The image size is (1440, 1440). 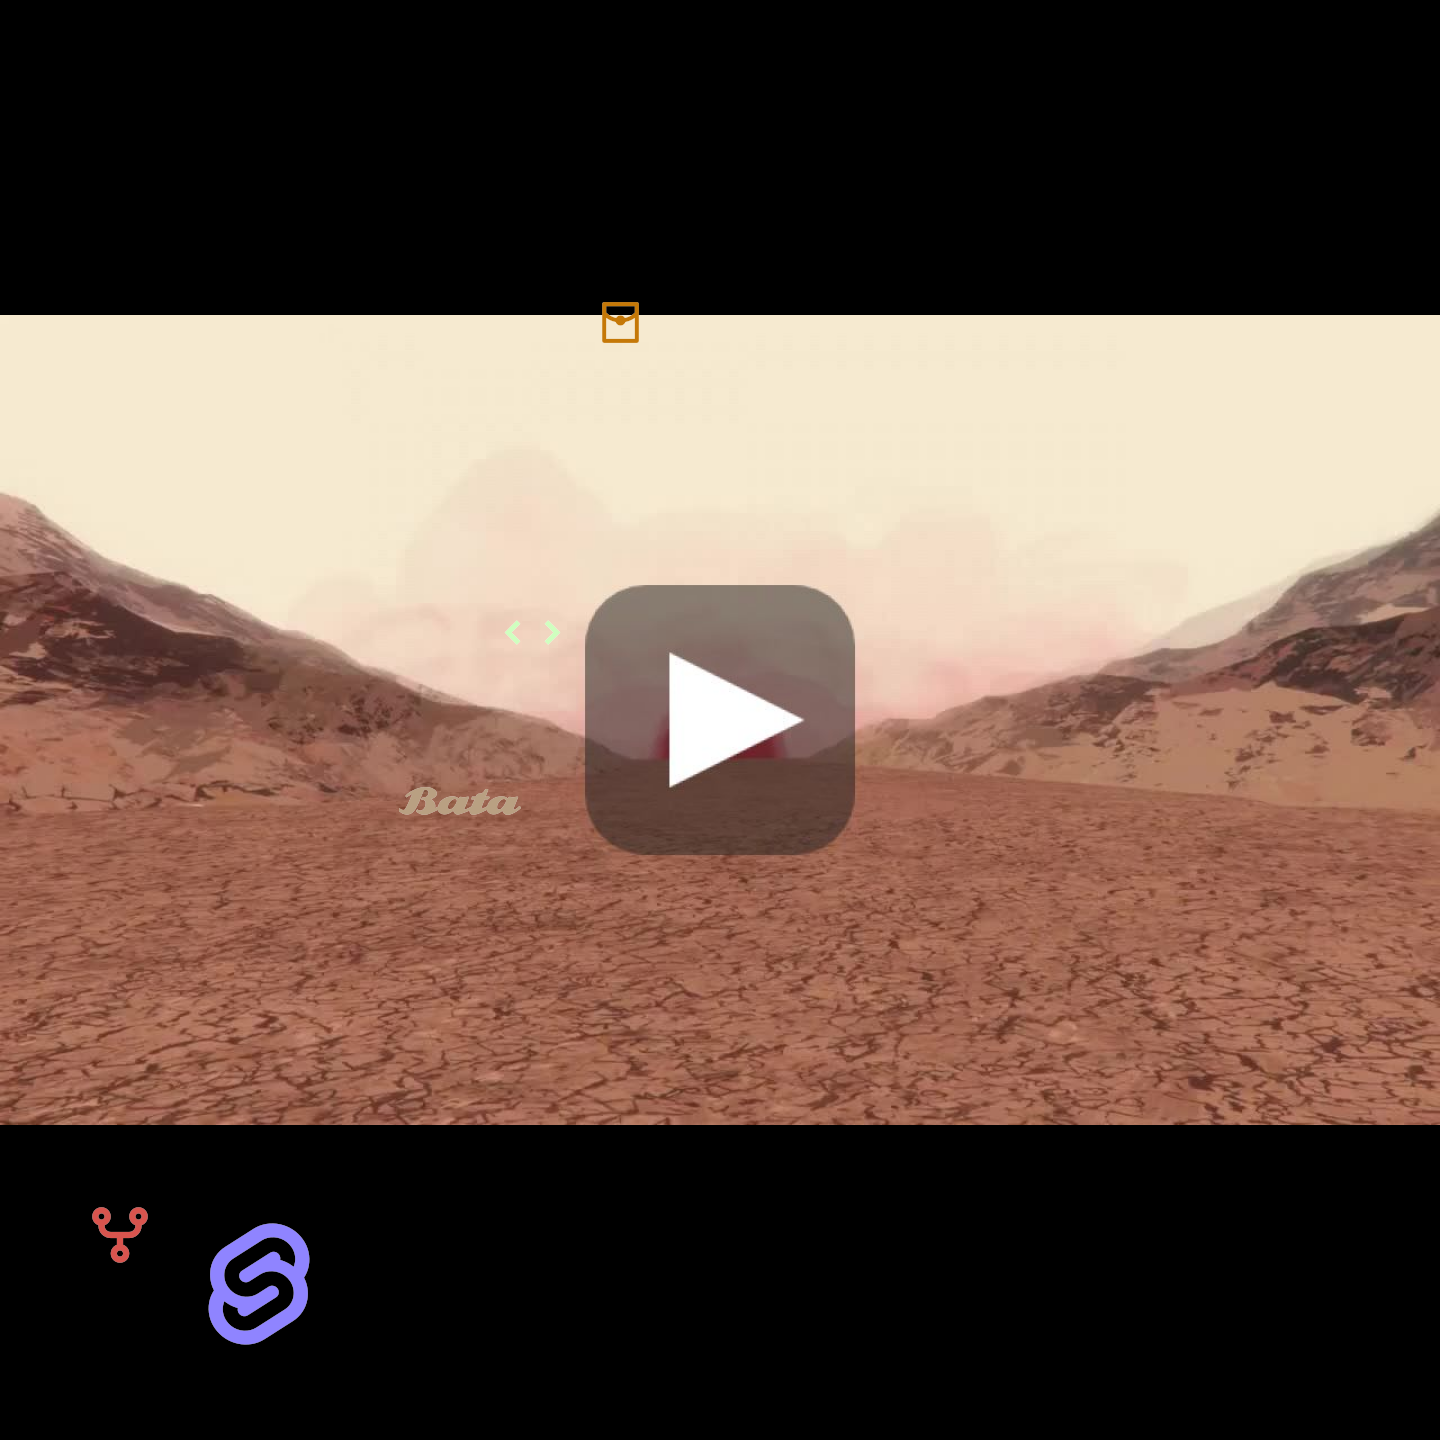 What do you see at coordinates (620, 322) in the screenshot?
I see `send or receive a red packet (hongbao)` at bounding box center [620, 322].